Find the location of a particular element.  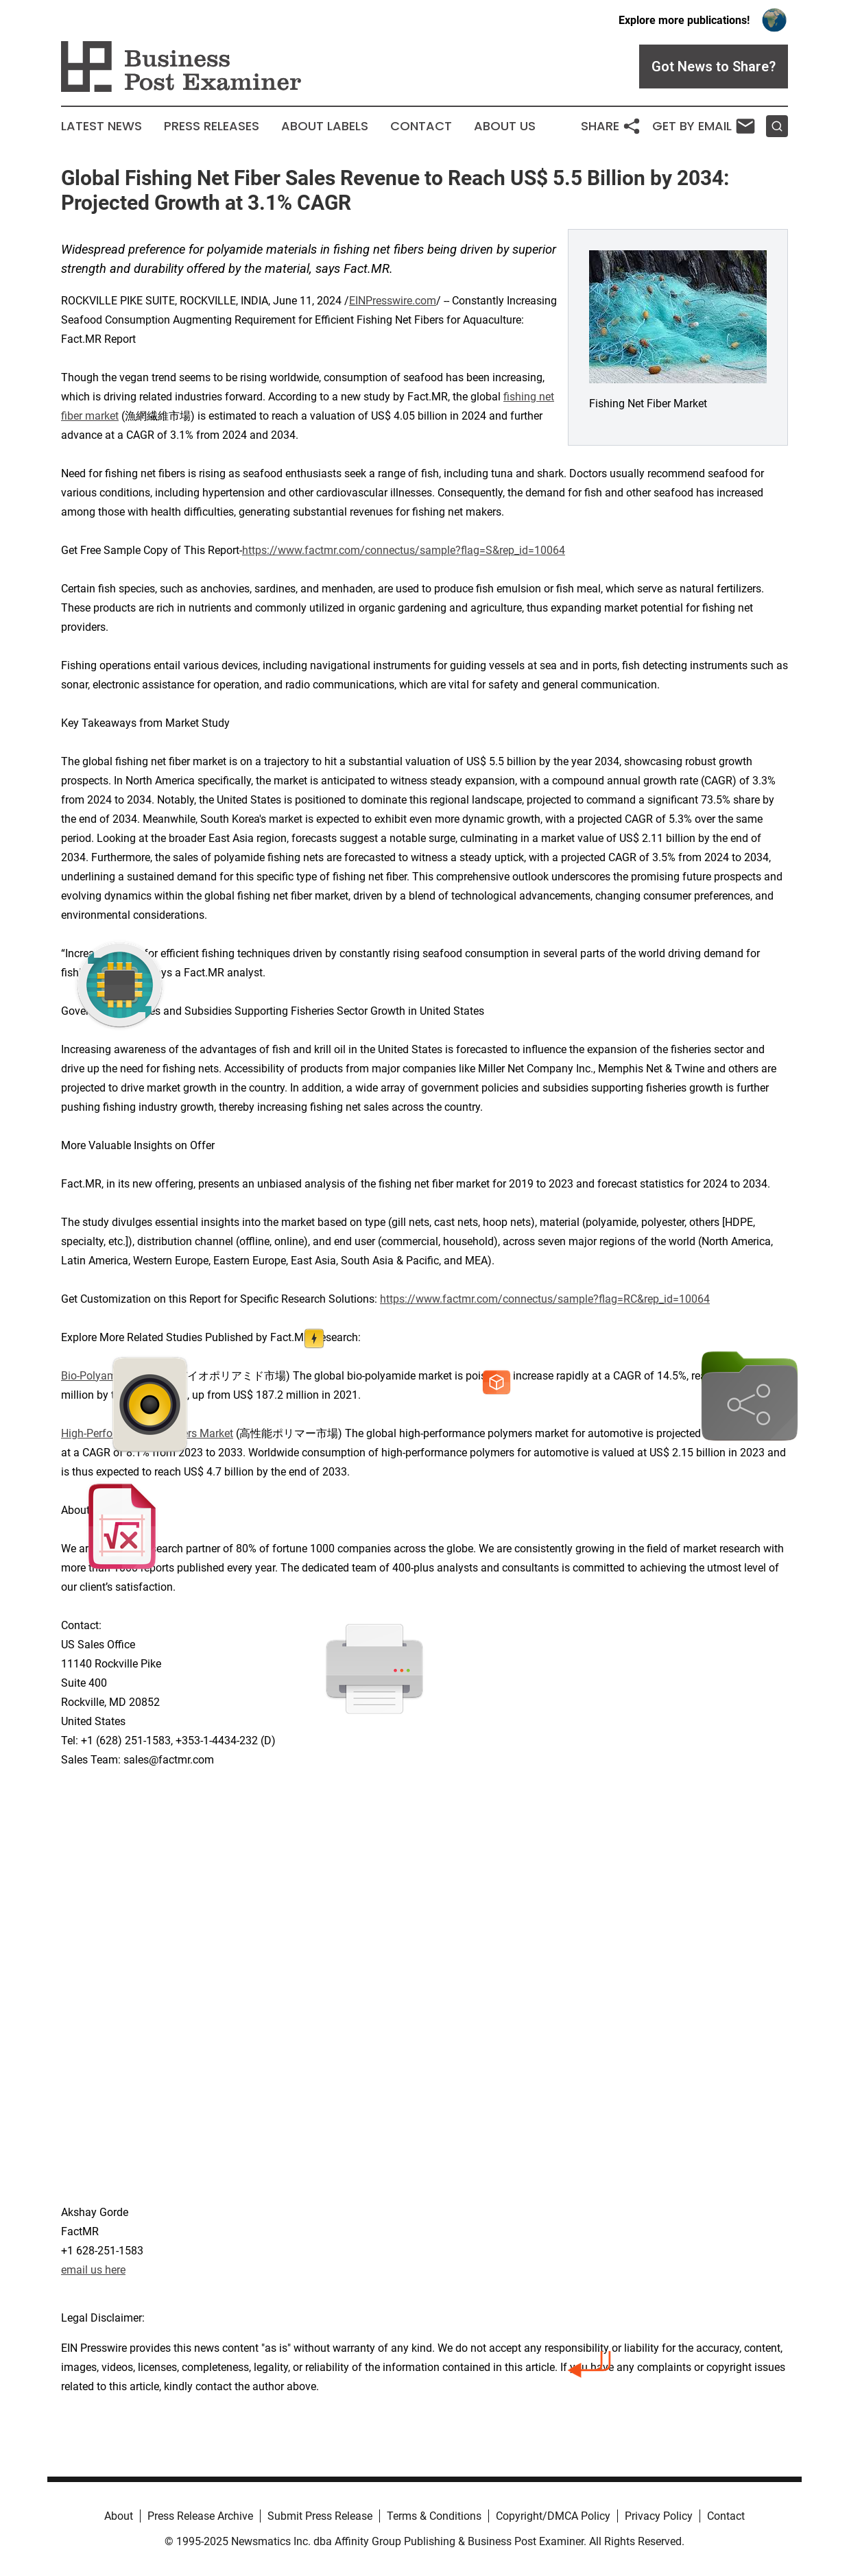

open a 3D model file in STL format is located at coordinates (497, 1382).